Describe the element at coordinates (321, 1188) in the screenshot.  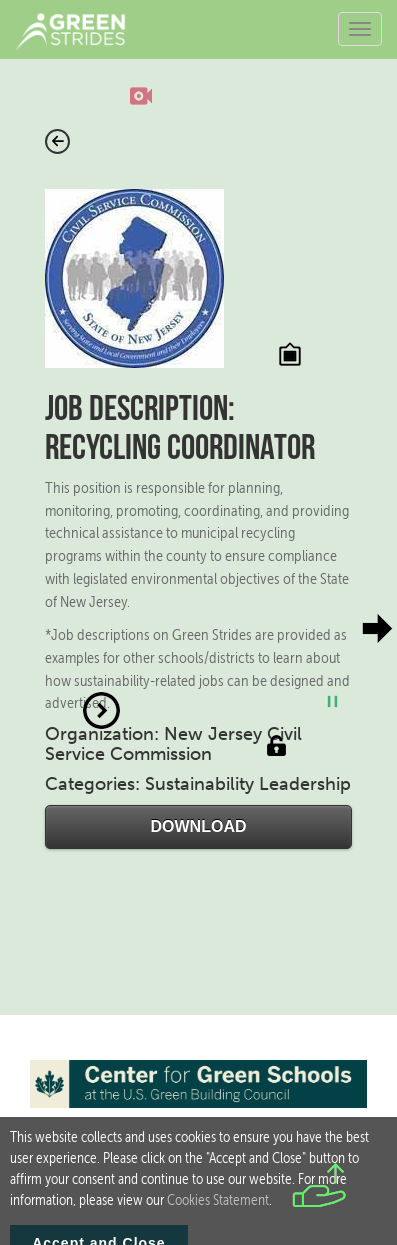
I see `upload or share content manually` at that location.